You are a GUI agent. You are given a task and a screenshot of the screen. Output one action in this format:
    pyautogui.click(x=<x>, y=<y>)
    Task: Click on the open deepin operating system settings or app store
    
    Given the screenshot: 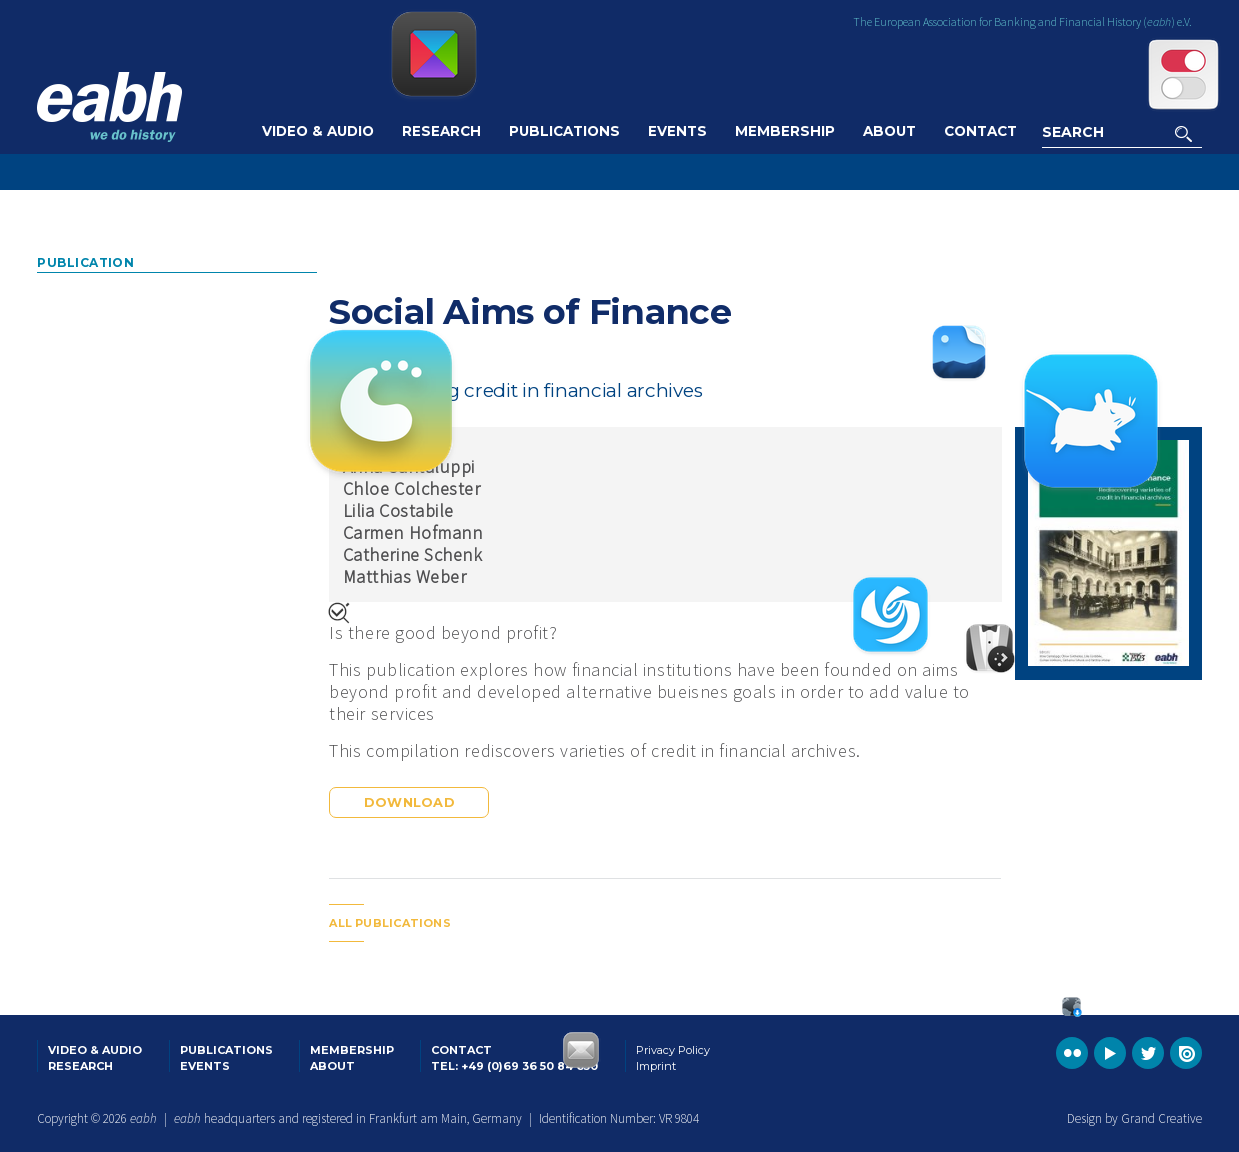 What is the action you would take?
    pyautogui.click(x=890, y=614)
    